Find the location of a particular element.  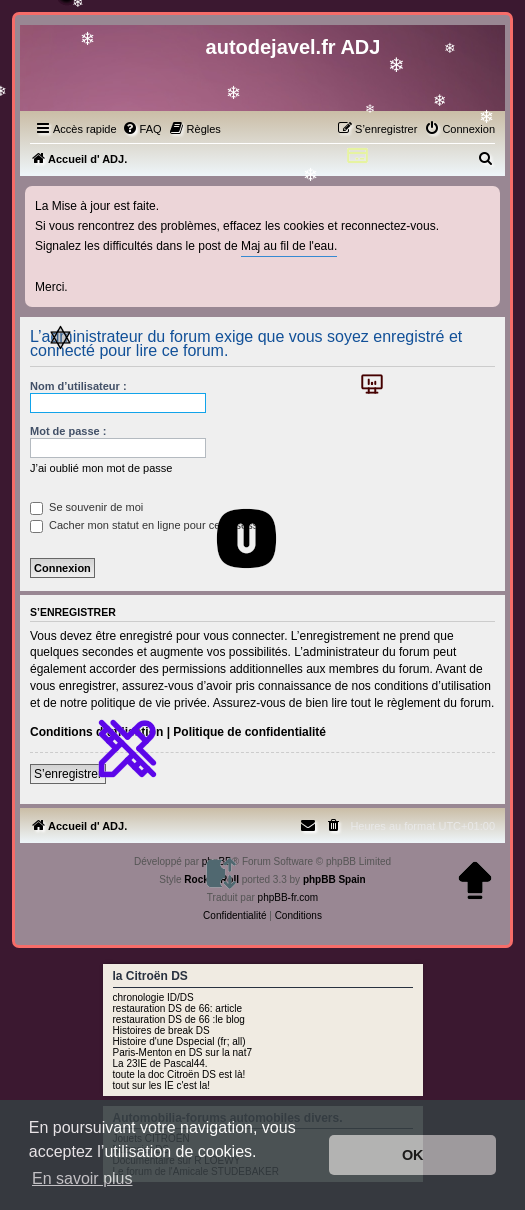

indicates an unread item or status is located at coordinates (246, 538).